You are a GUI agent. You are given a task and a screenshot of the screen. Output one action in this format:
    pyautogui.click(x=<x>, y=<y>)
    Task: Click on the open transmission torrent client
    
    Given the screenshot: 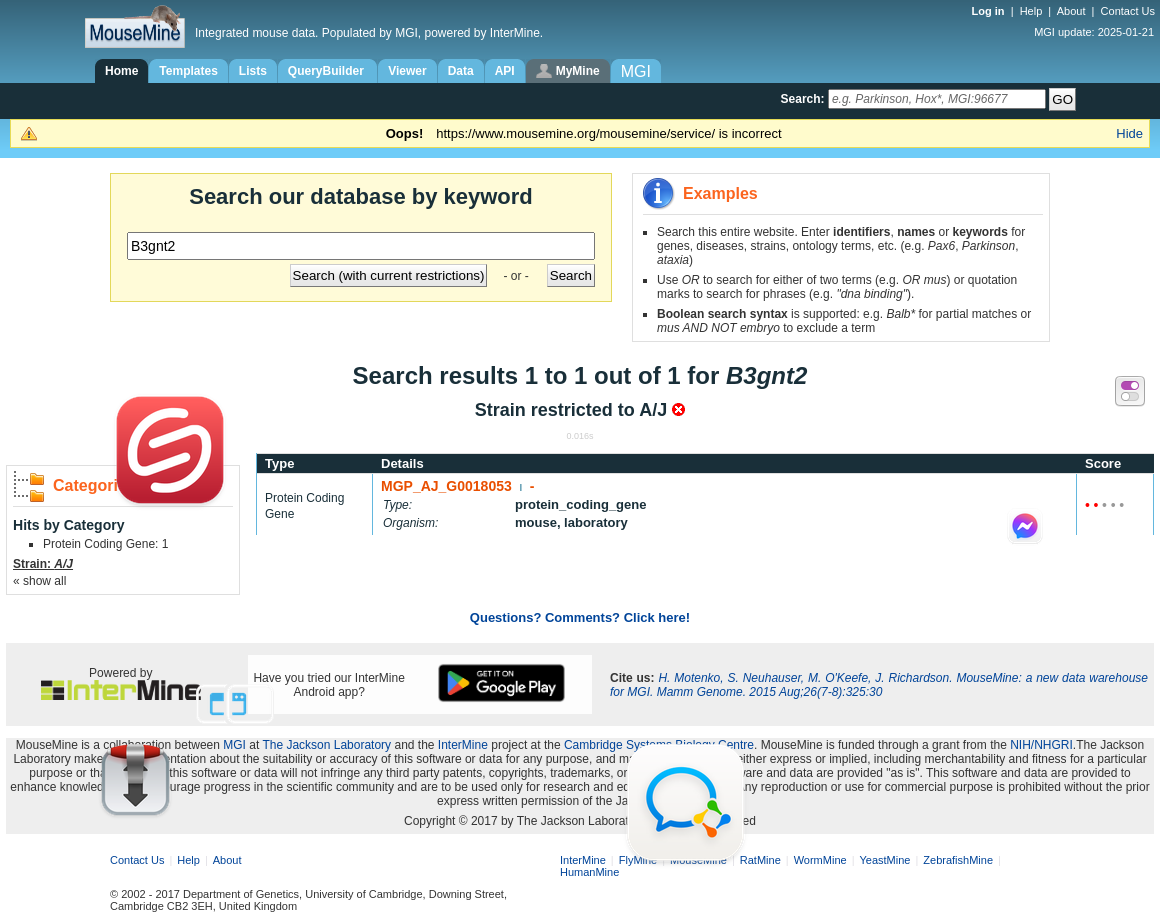 What is the action you would take?
    pyautogui.click(x=135, y=781)
    